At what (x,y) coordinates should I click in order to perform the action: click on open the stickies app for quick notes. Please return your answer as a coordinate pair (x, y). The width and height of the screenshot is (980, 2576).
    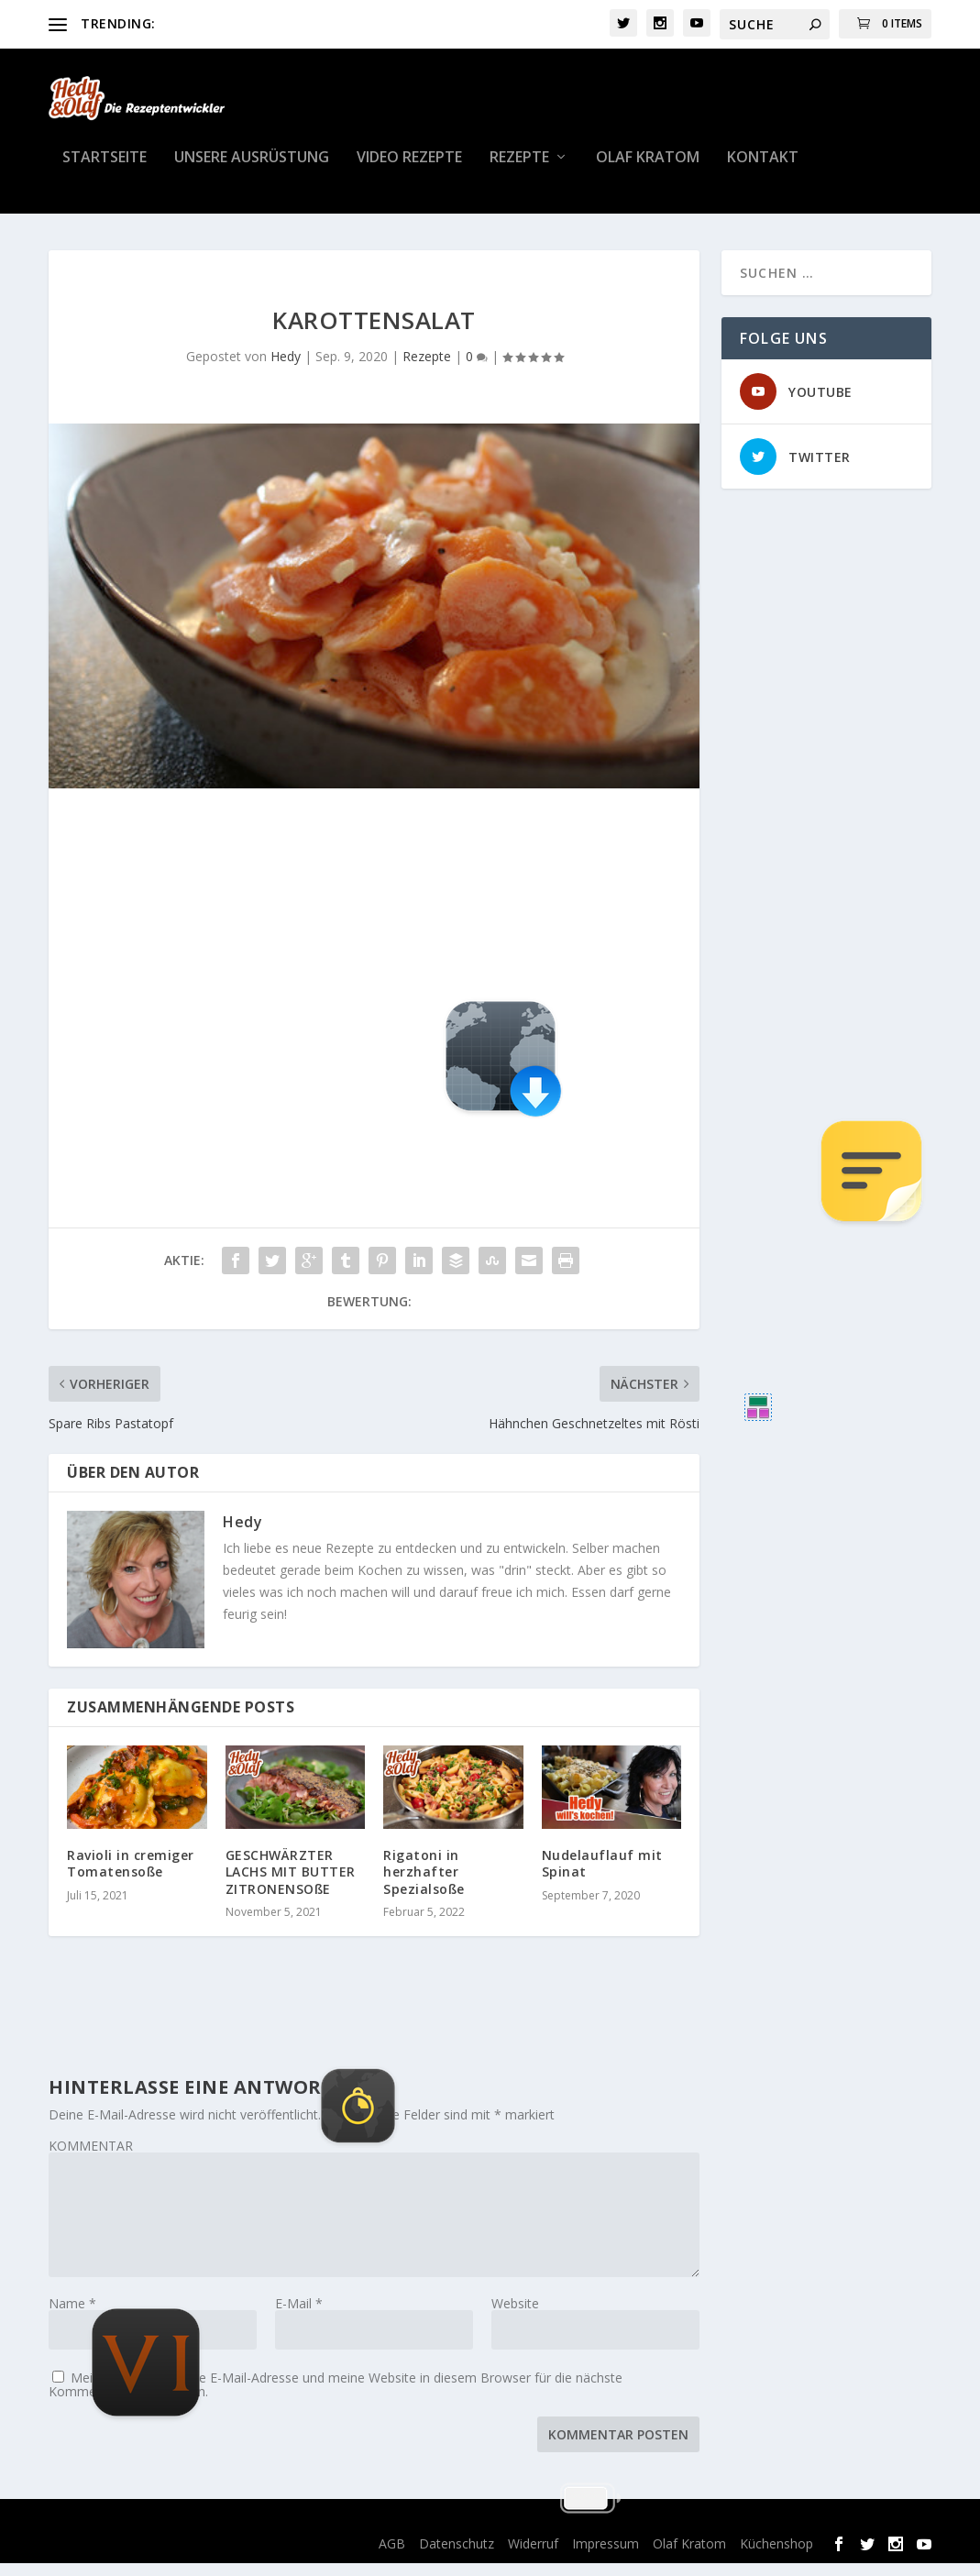
    Looking at the image, I should click on (871, 1171).